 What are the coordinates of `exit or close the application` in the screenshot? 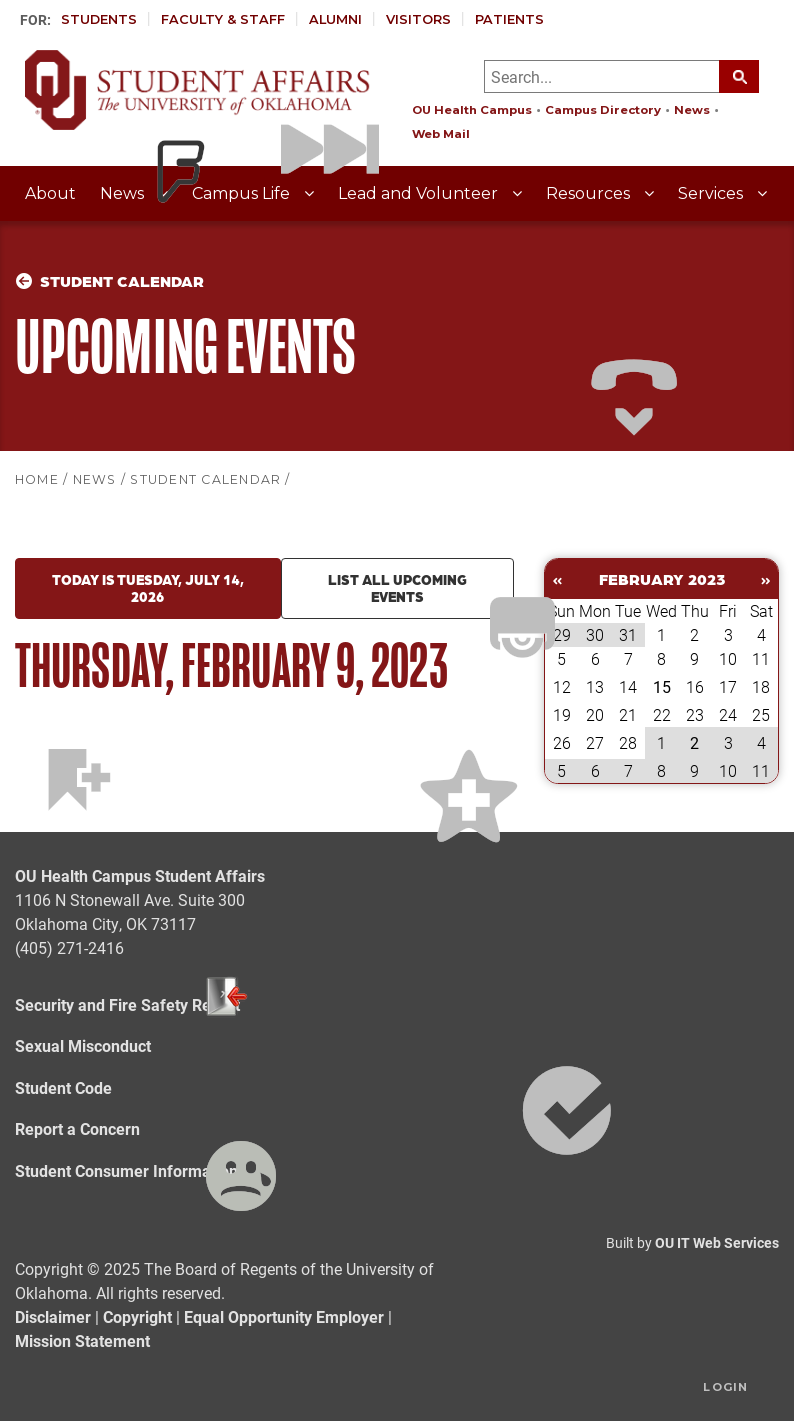 It's located at (227, 997).